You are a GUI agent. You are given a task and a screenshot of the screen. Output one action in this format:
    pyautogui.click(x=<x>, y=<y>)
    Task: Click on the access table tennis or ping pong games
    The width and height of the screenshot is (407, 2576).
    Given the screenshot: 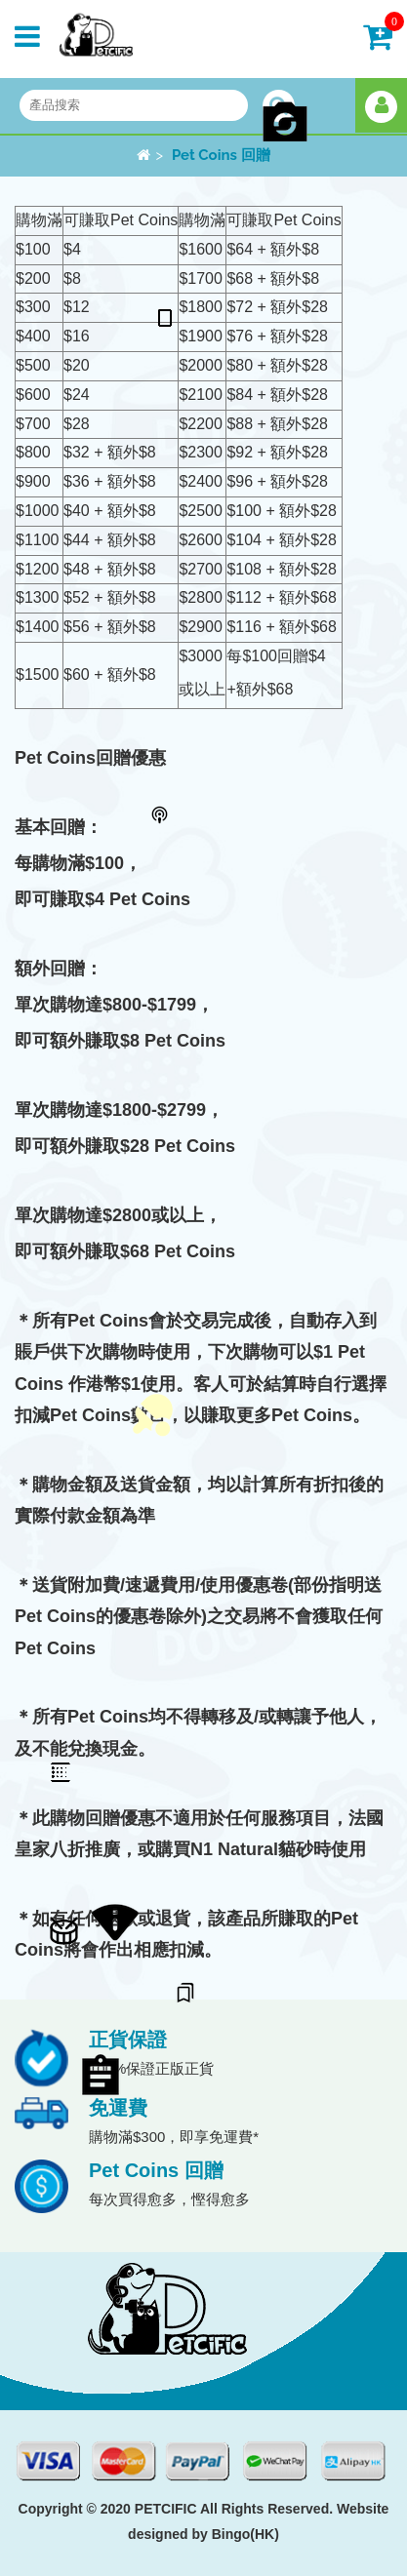 What is the action you would take?
    pyautogui.click(x=152, y=1413)
    